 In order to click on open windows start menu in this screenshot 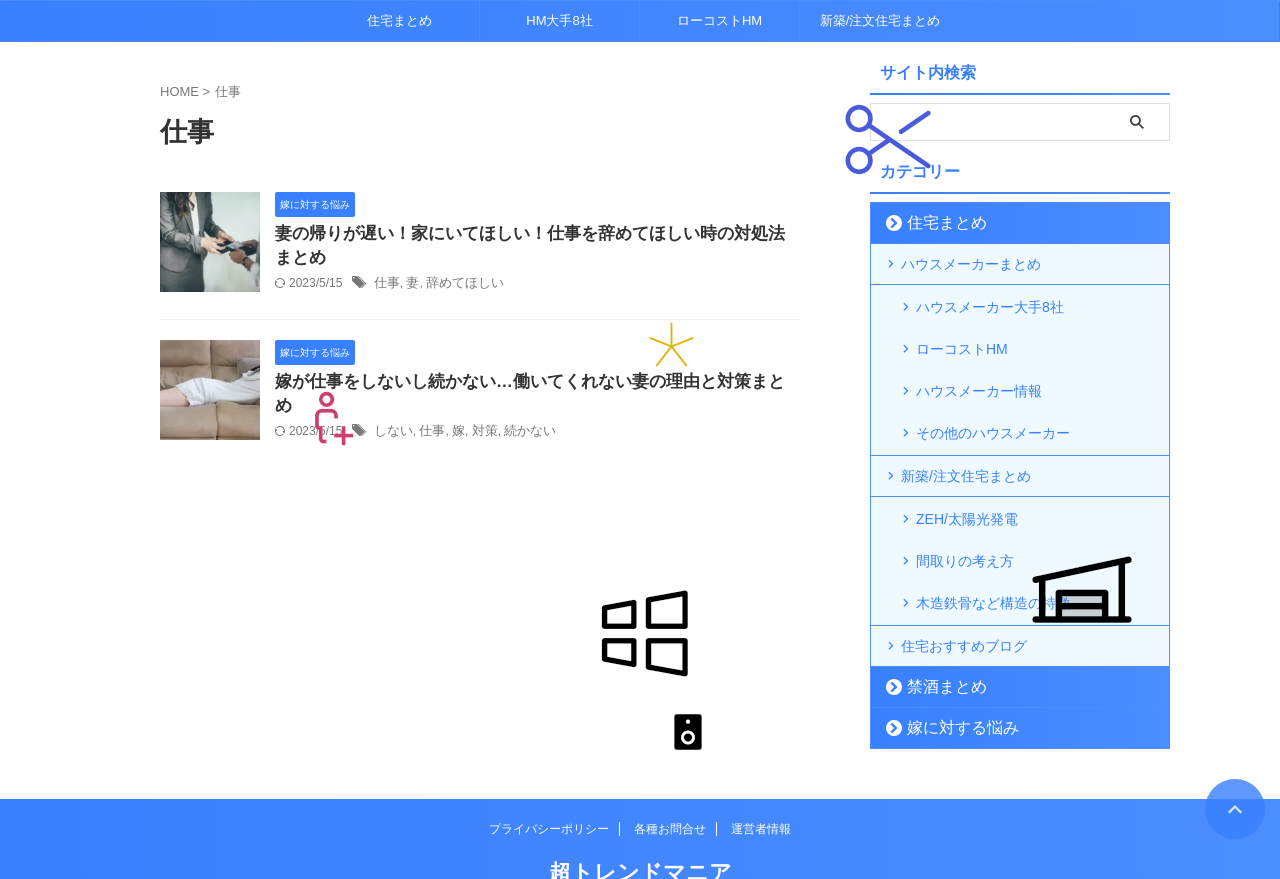, I will do `click(648, 633)`.